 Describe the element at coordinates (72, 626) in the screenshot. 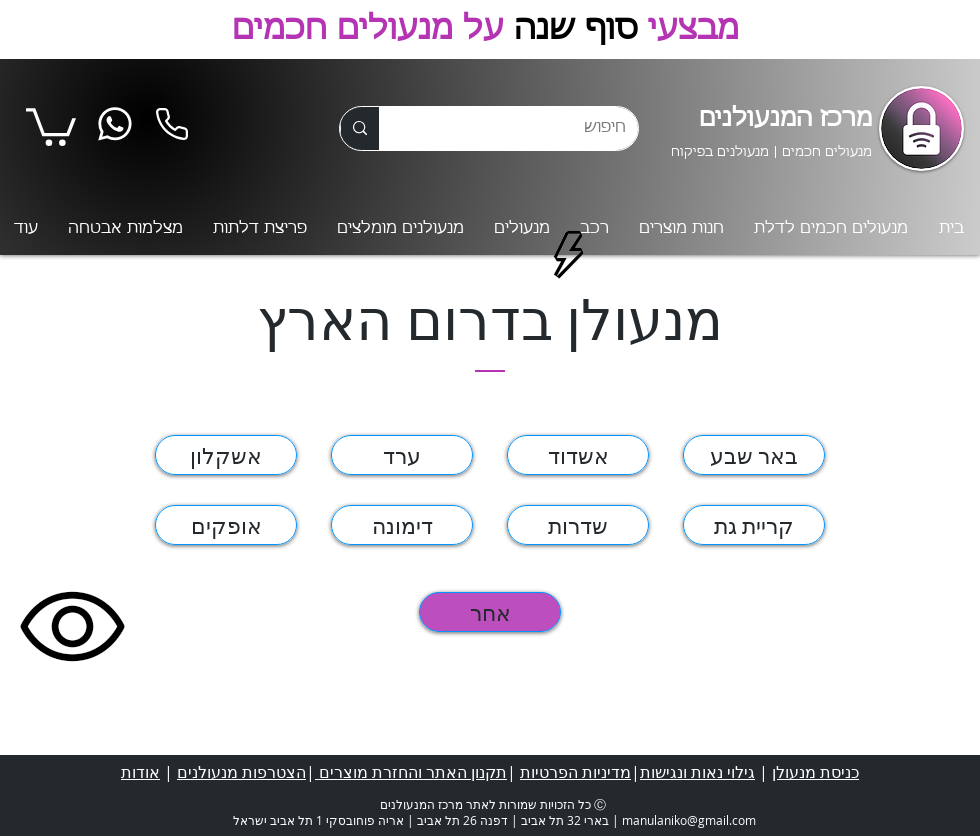

I see `view or preview content` at that location.